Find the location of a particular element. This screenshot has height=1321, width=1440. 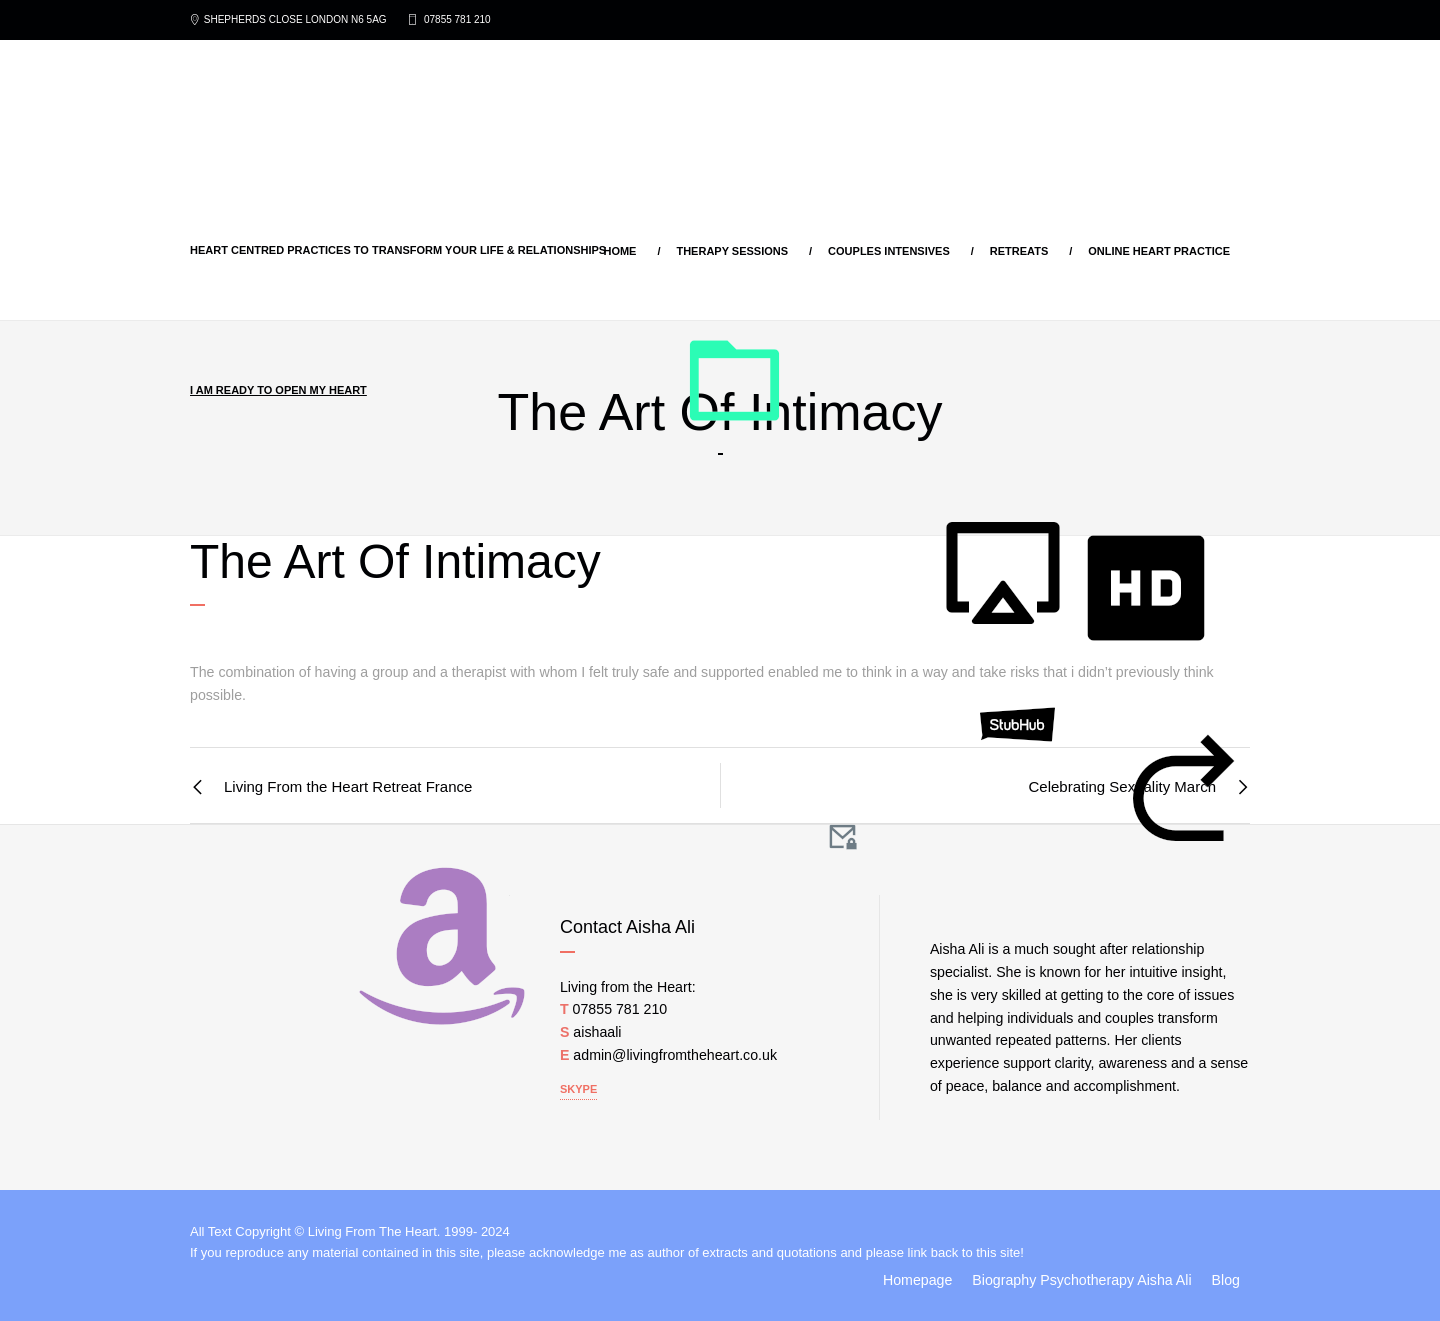

stream content to an external display via airplay is located at coordinates (1003, 573).